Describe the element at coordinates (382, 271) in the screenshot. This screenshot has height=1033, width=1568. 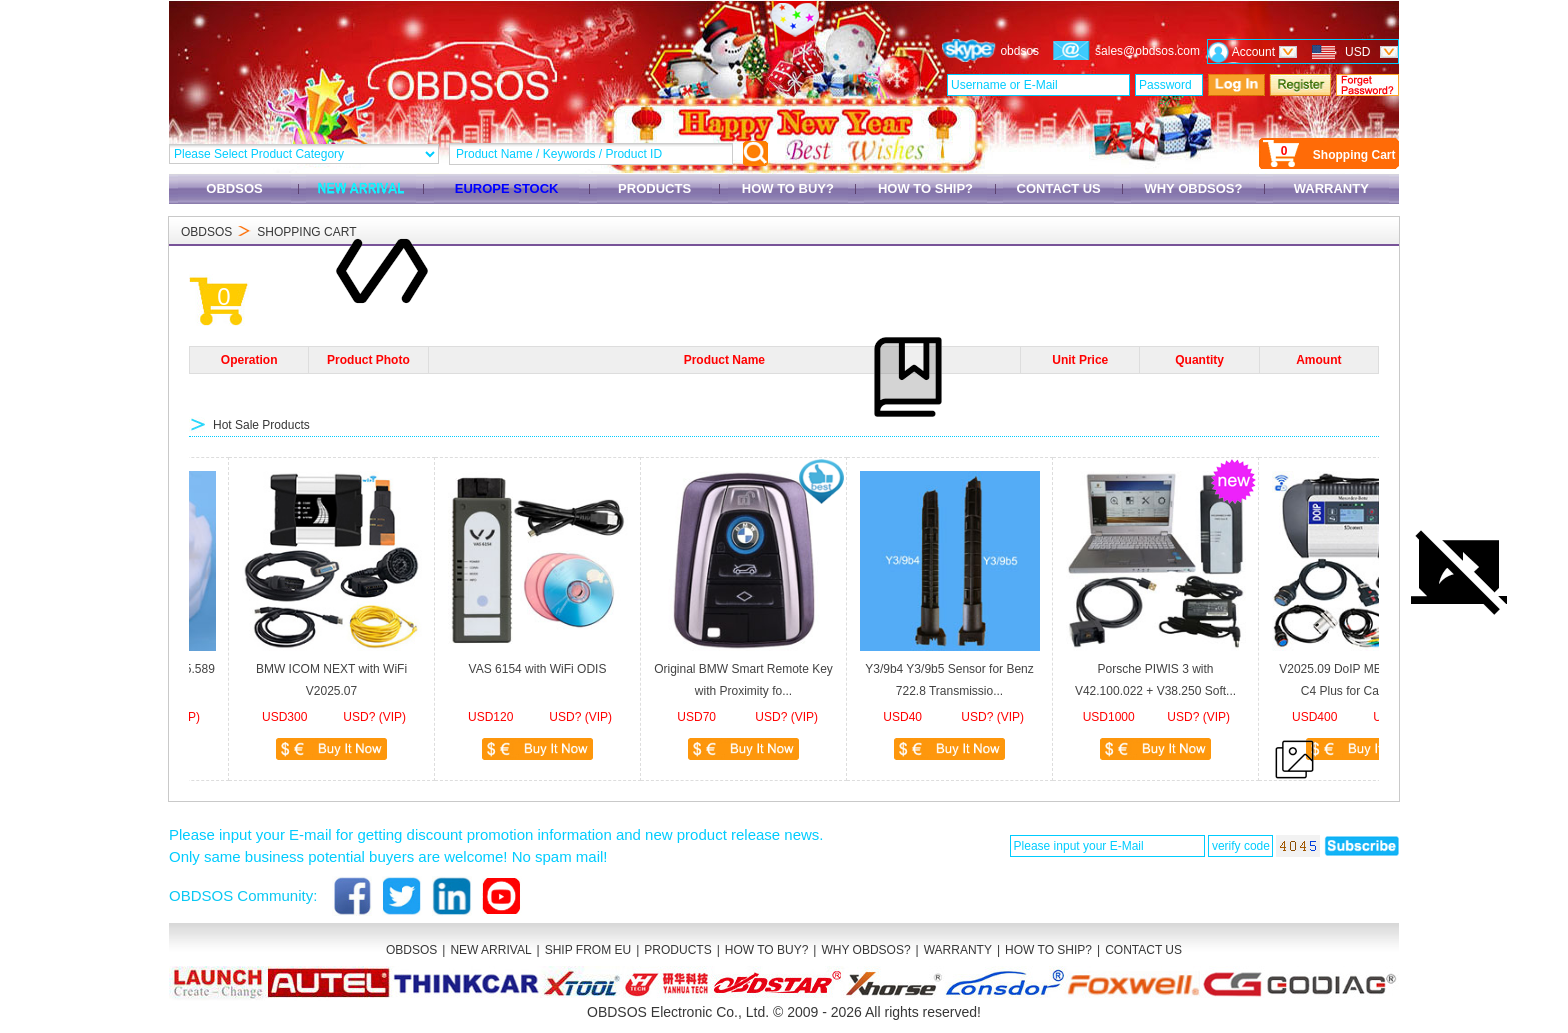
I see `polymer project branding or logo` at that location.